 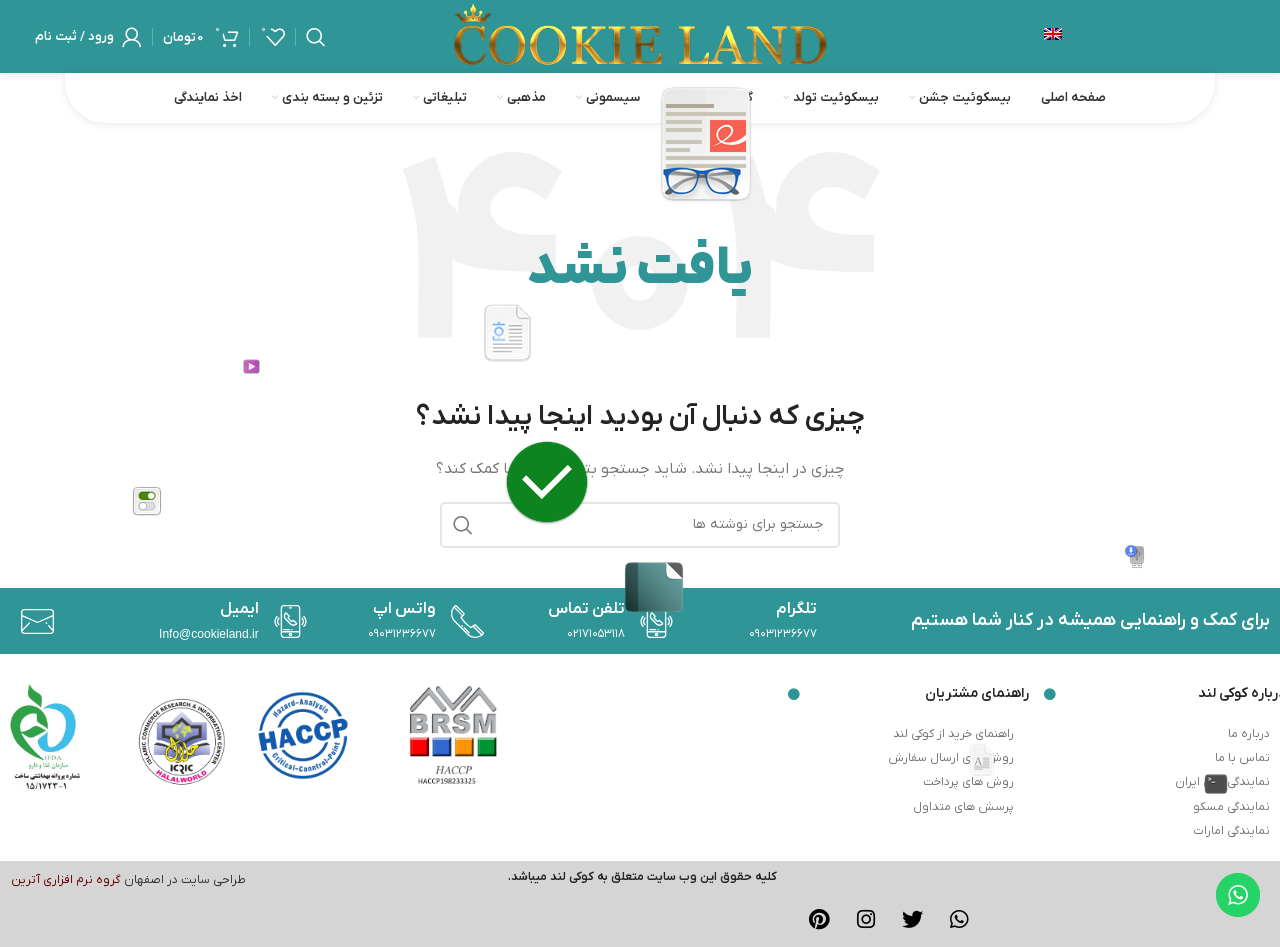 I want to click on hancom hangul word processor document file, so click(x=507, y=332).